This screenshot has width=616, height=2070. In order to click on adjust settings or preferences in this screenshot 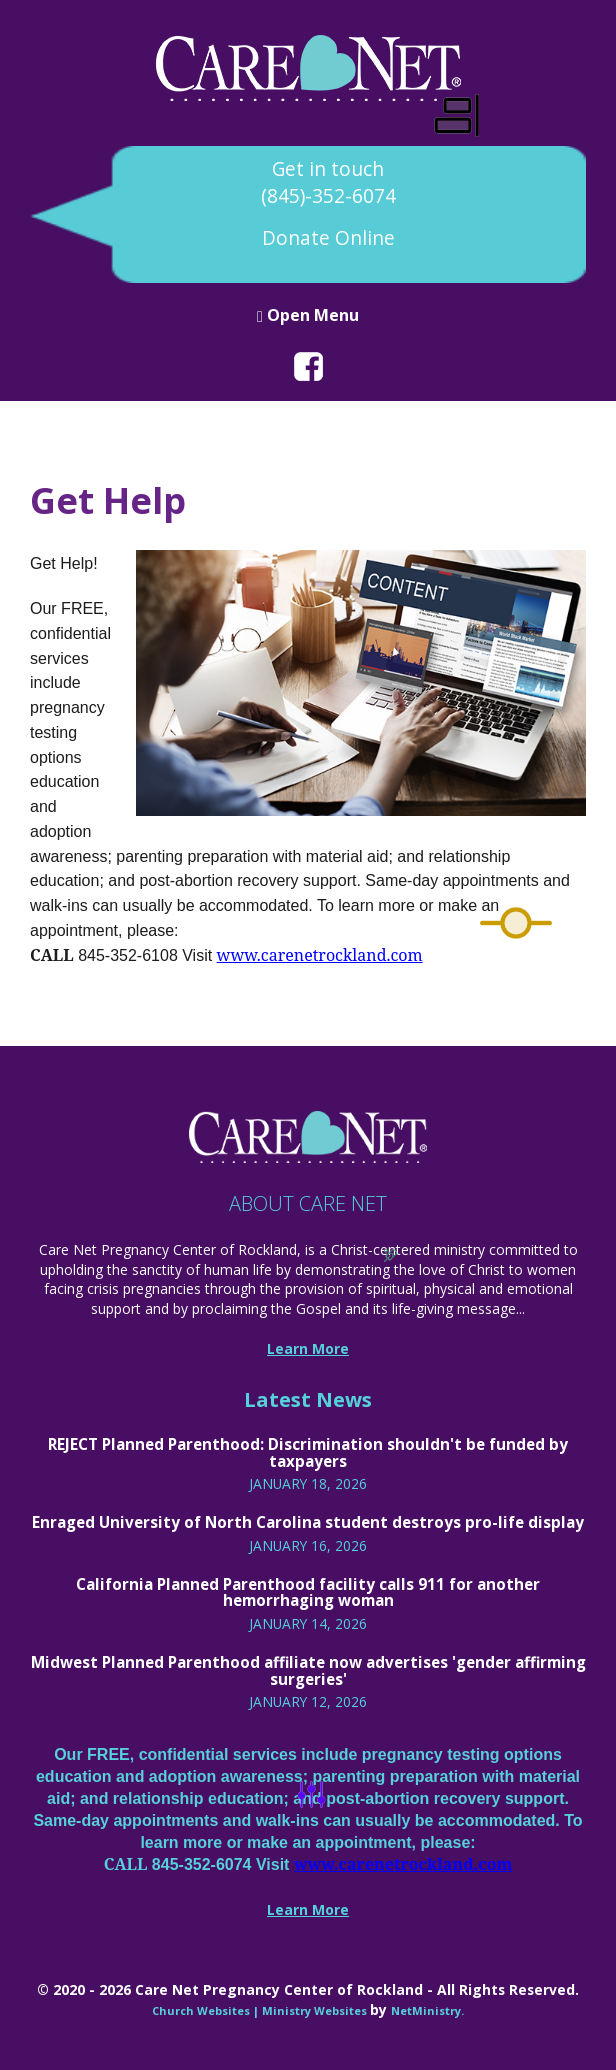, I will do `click(311, 1794)`.